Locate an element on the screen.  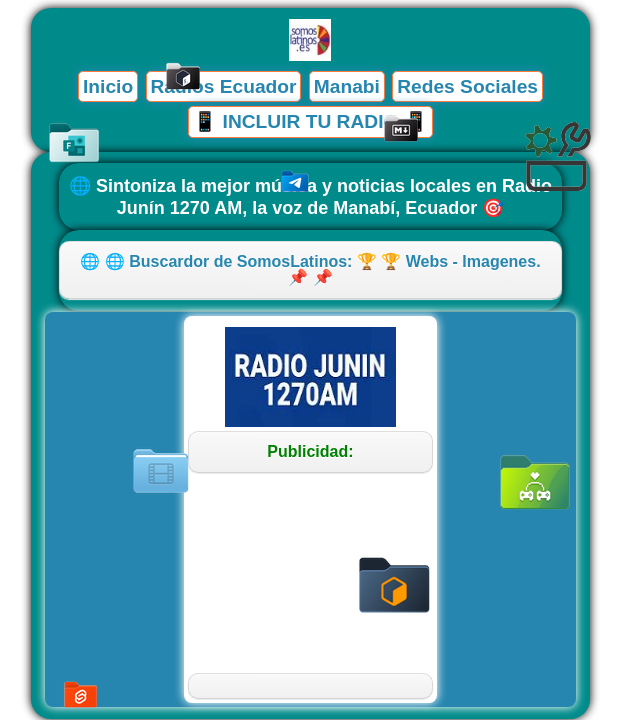
folder containing markdown files is located at coordinates (401, 129).